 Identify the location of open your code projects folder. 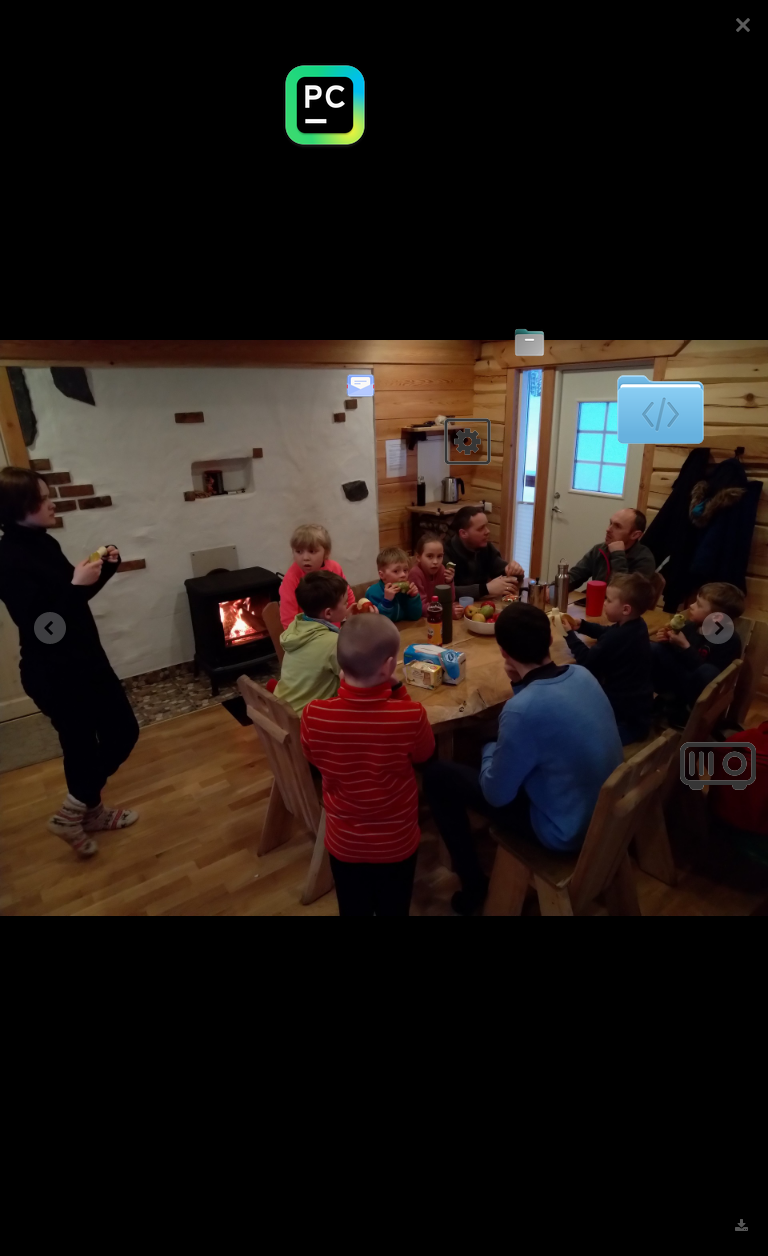
(660, 409).